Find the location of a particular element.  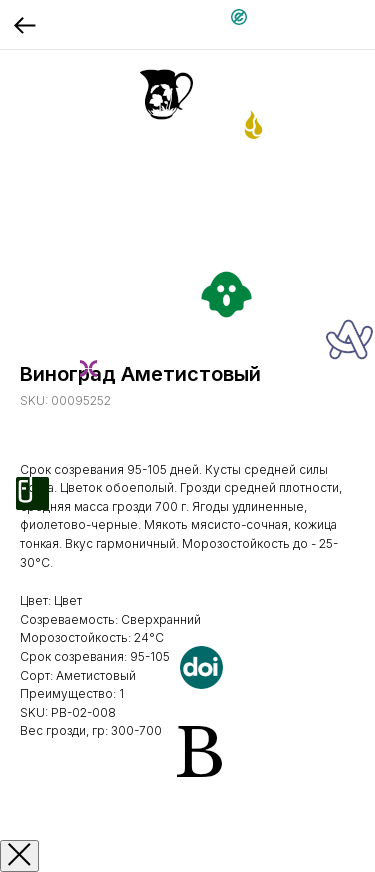

bookalope logo - ebook conversion and publishing platform is located at coordinates (199, 751).